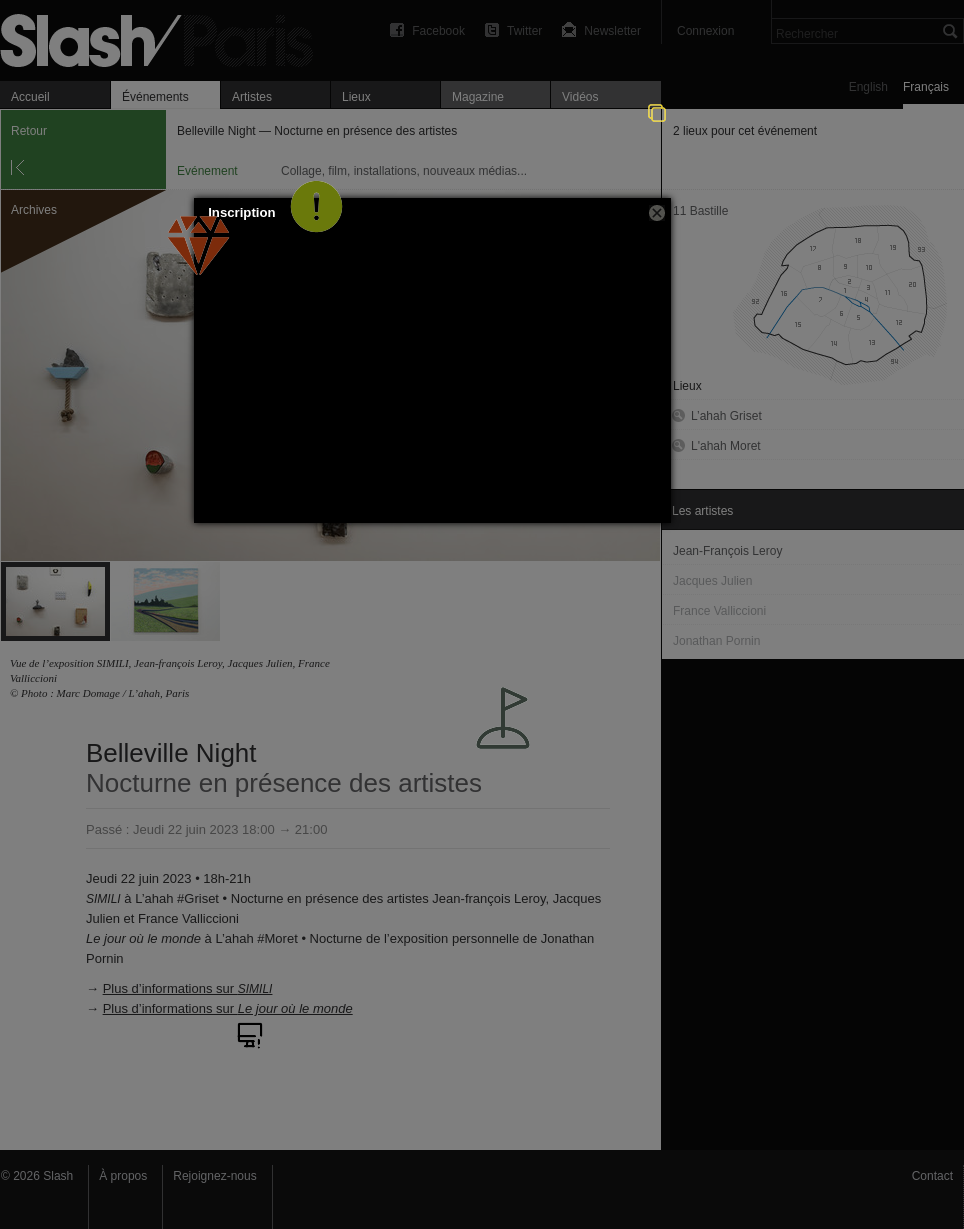 This screenshot has height=1229, width=964. I want to click on indicates a warning or error state, so click(316, 206).